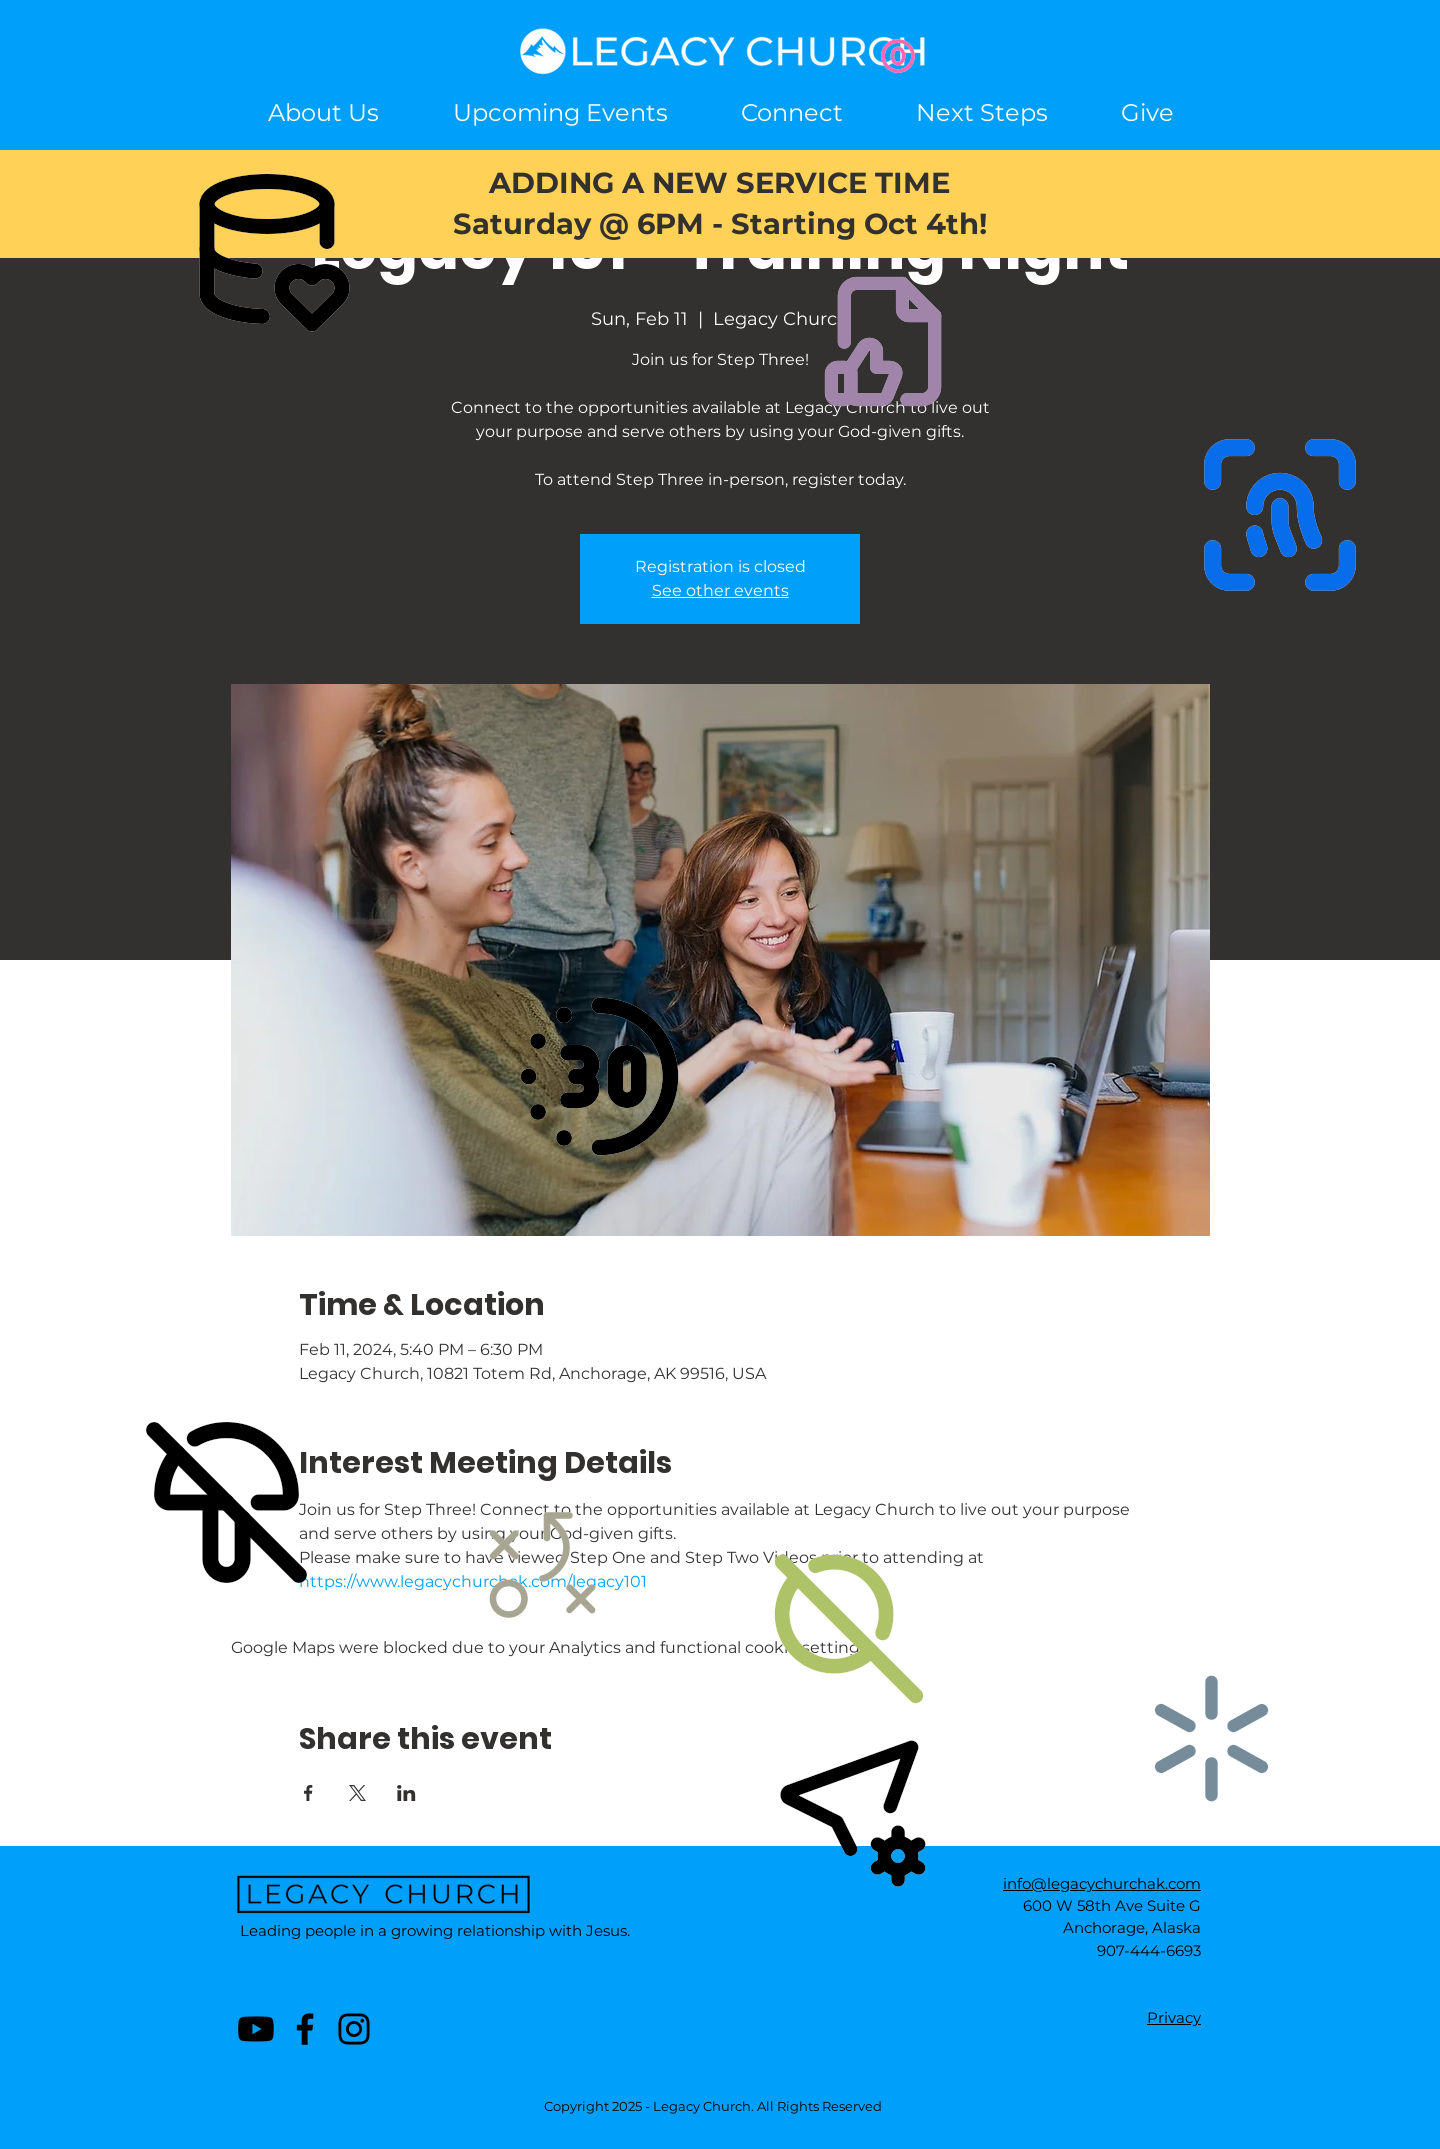 Image resolution: width=1440 pixels, height=2149 pixels. Describe the element at coordinates (538, 1565) in the screenshot. I see `view game plan or strategy` at that location.